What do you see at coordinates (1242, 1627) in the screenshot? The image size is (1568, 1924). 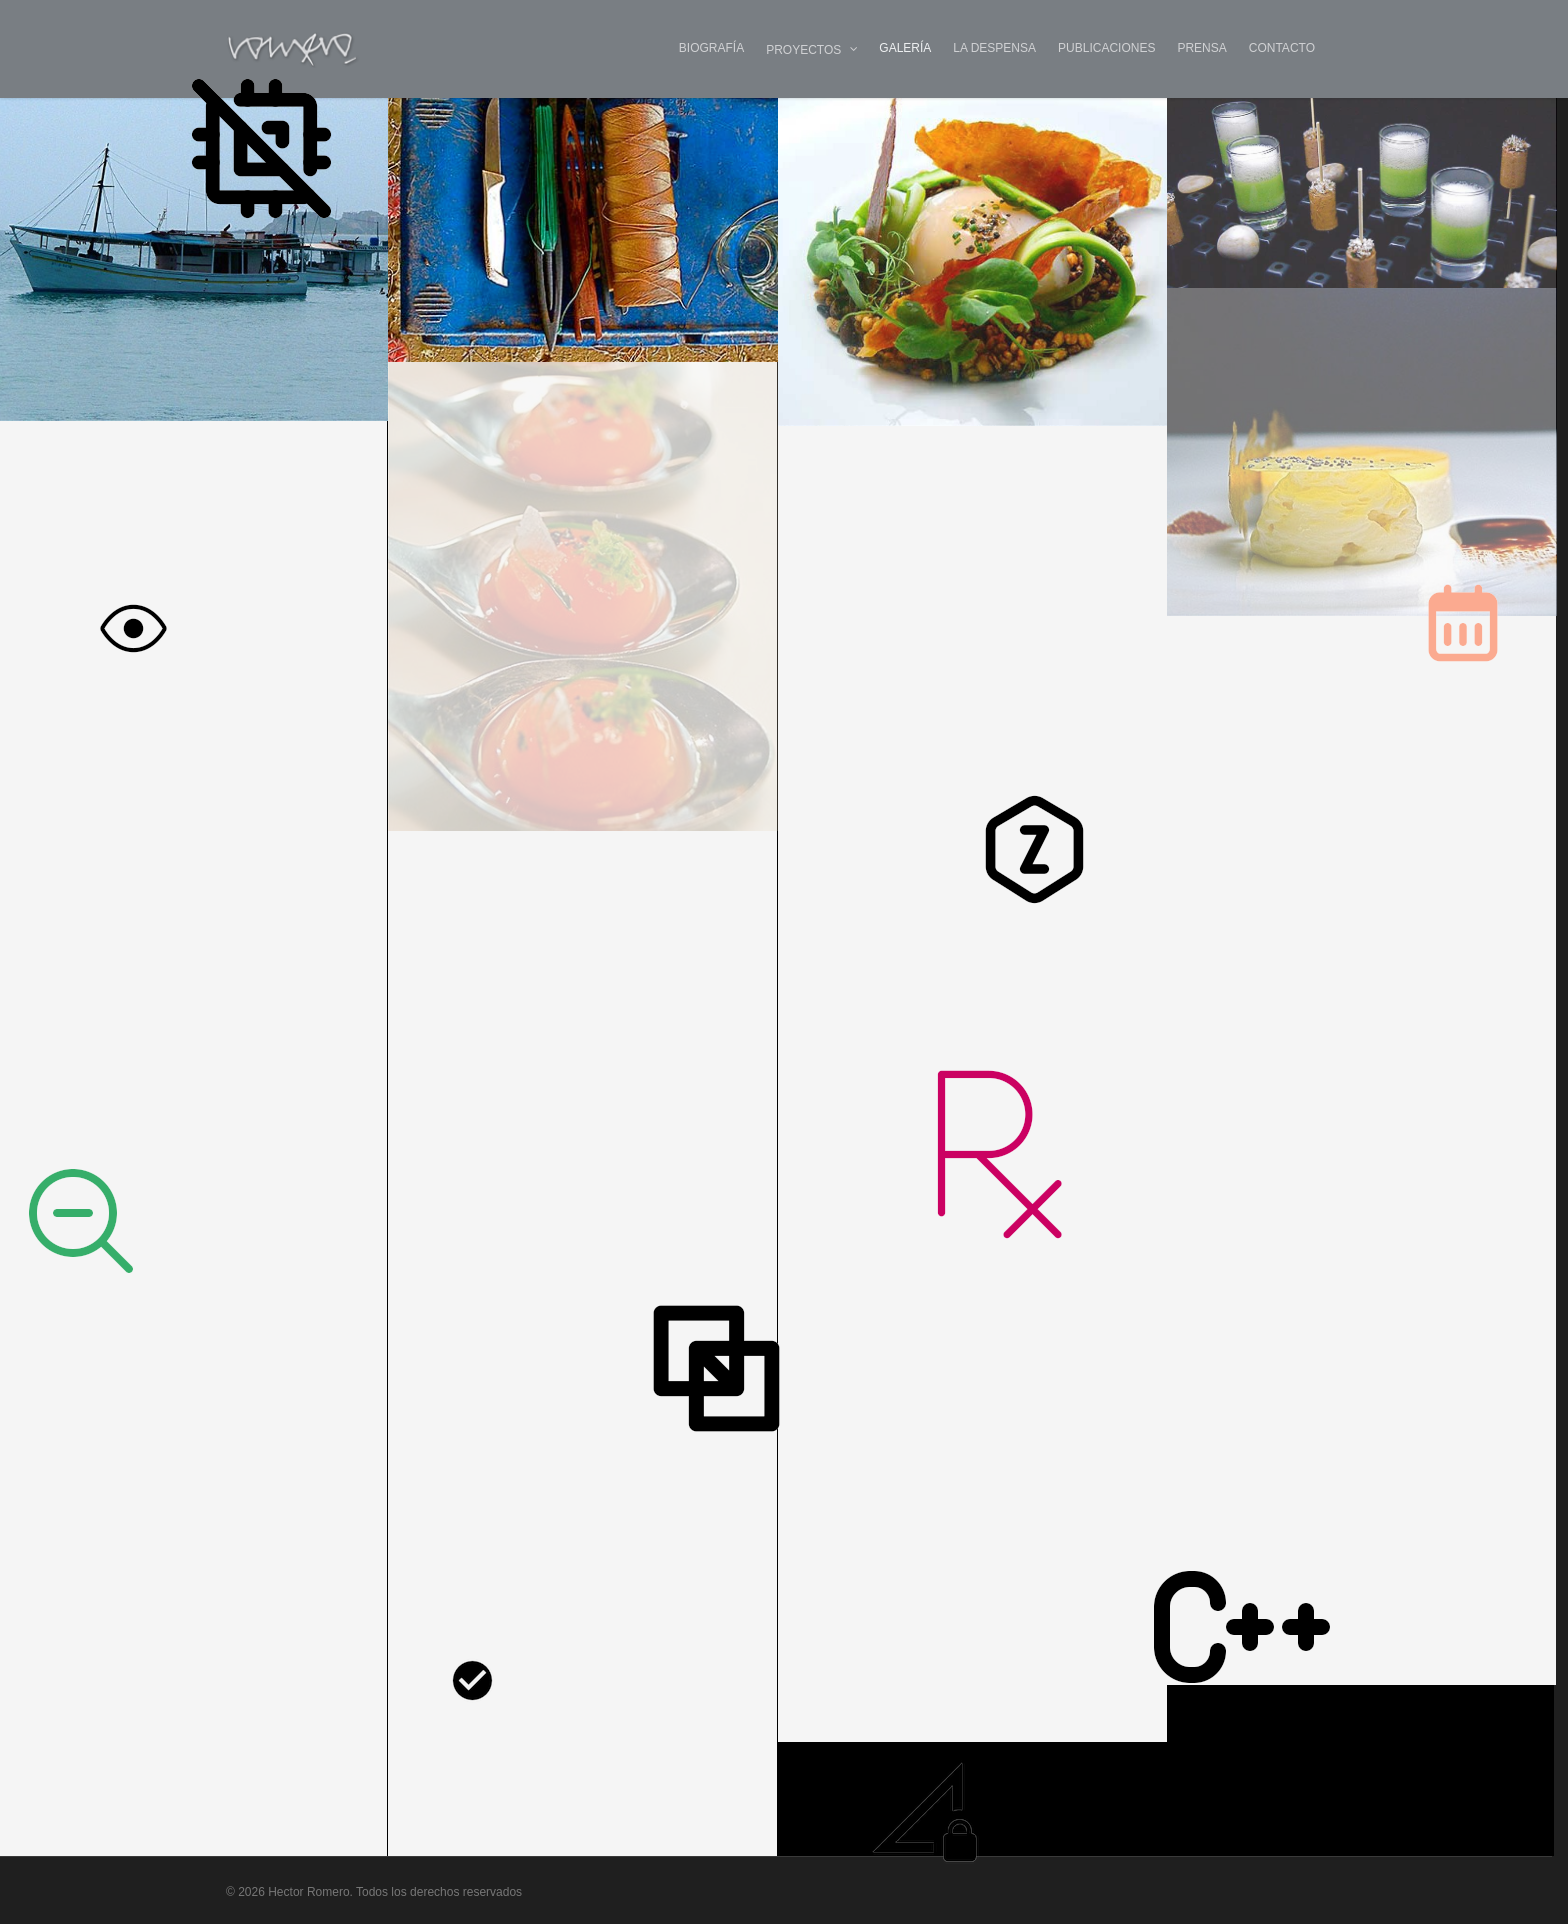 I see `indicates a C++ programming language file or project` at bounding box center [1242, 1627].